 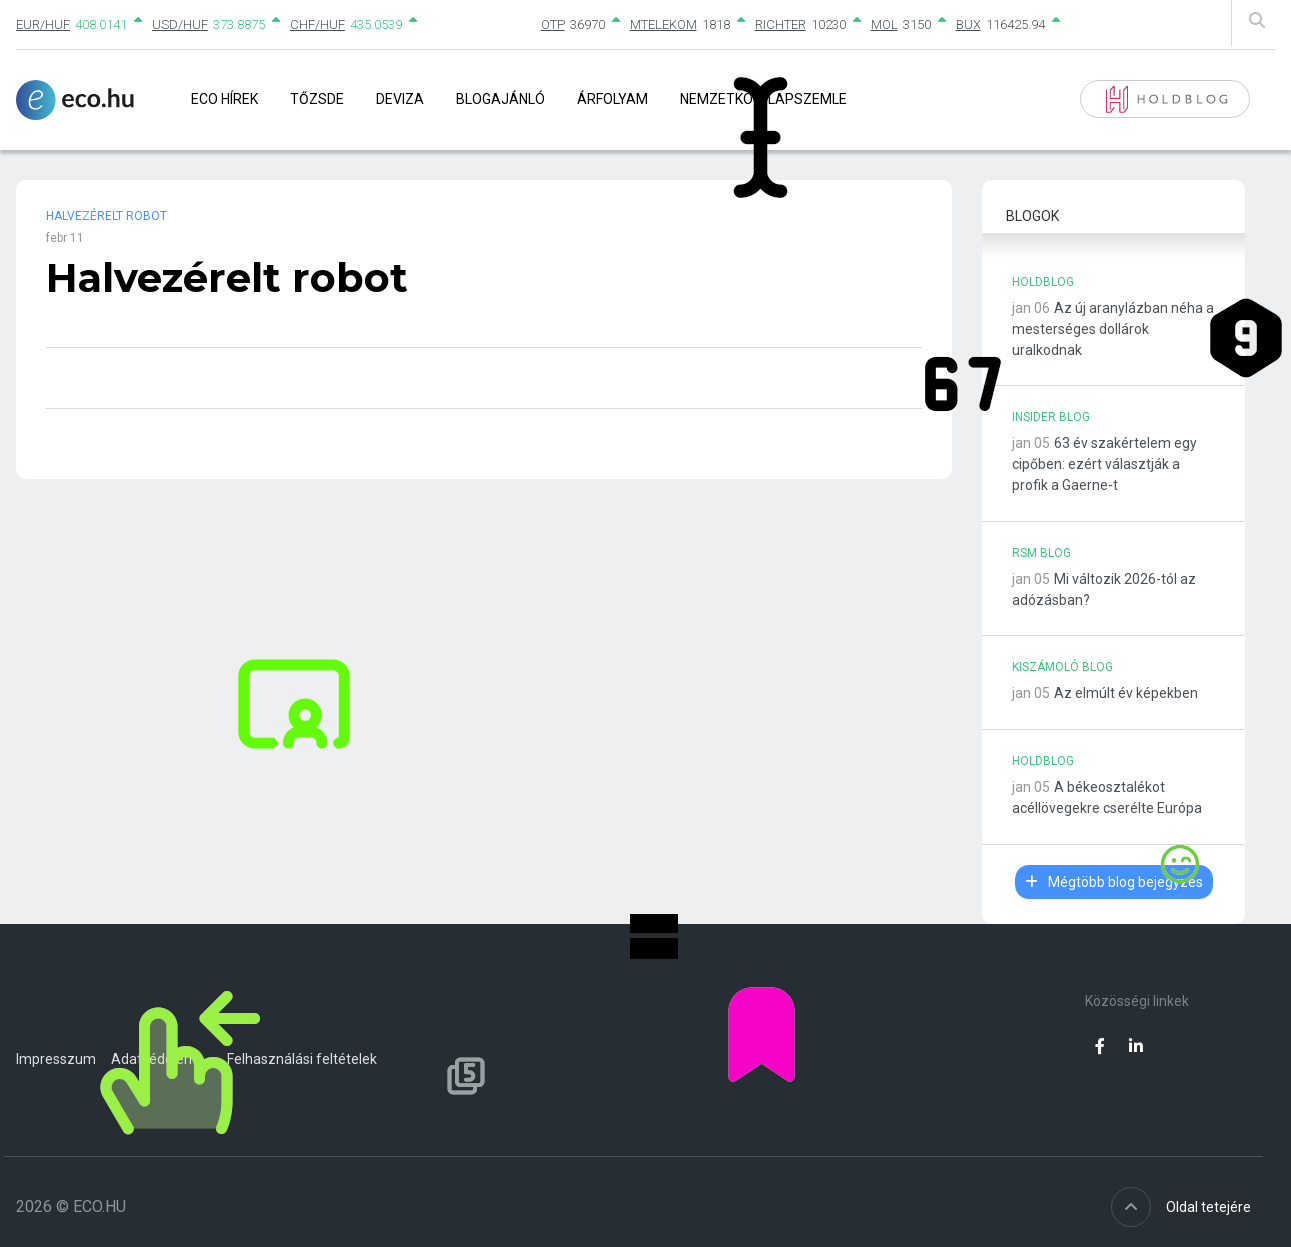 I want to click on insert a winking emoji or emoticon, so click(x=1180, y=864).